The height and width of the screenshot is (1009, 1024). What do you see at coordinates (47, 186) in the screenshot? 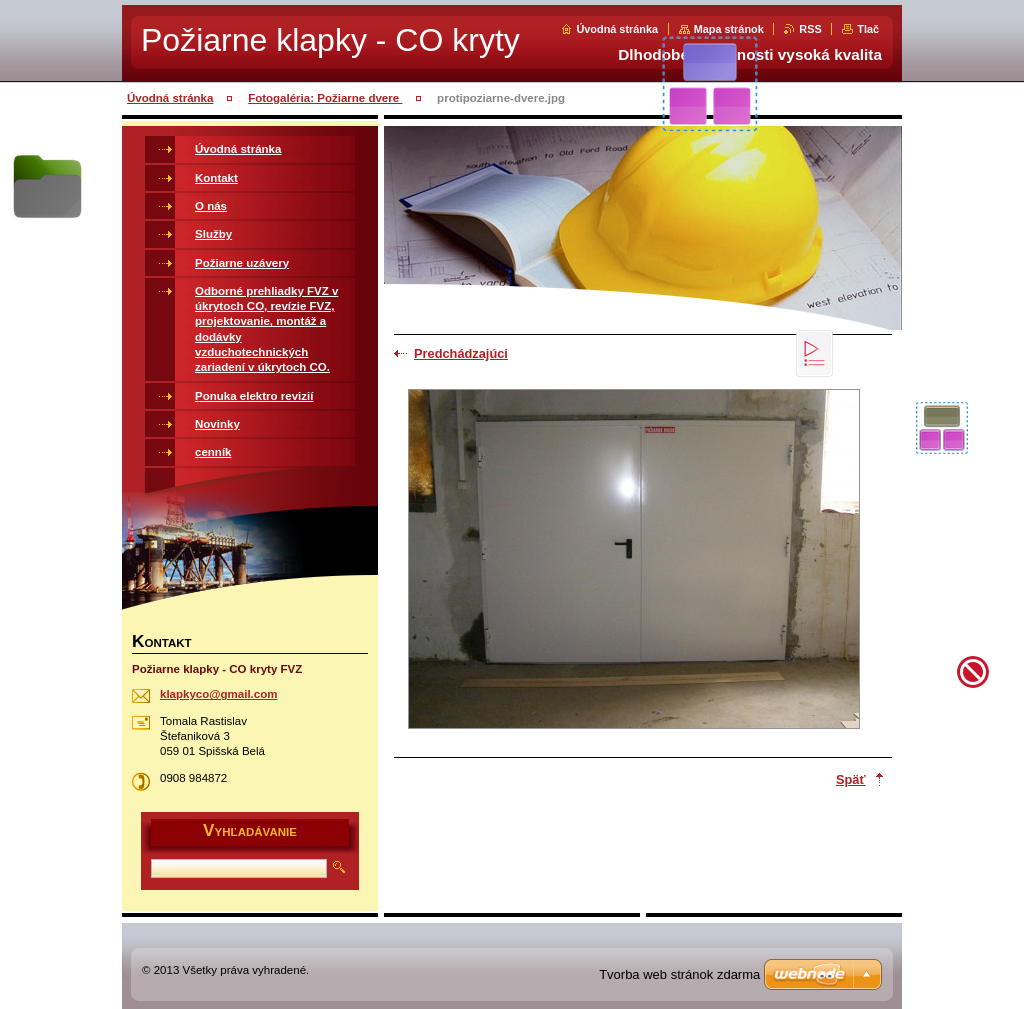
I see `view contents of an open folder` at bounding box center [47, 186].